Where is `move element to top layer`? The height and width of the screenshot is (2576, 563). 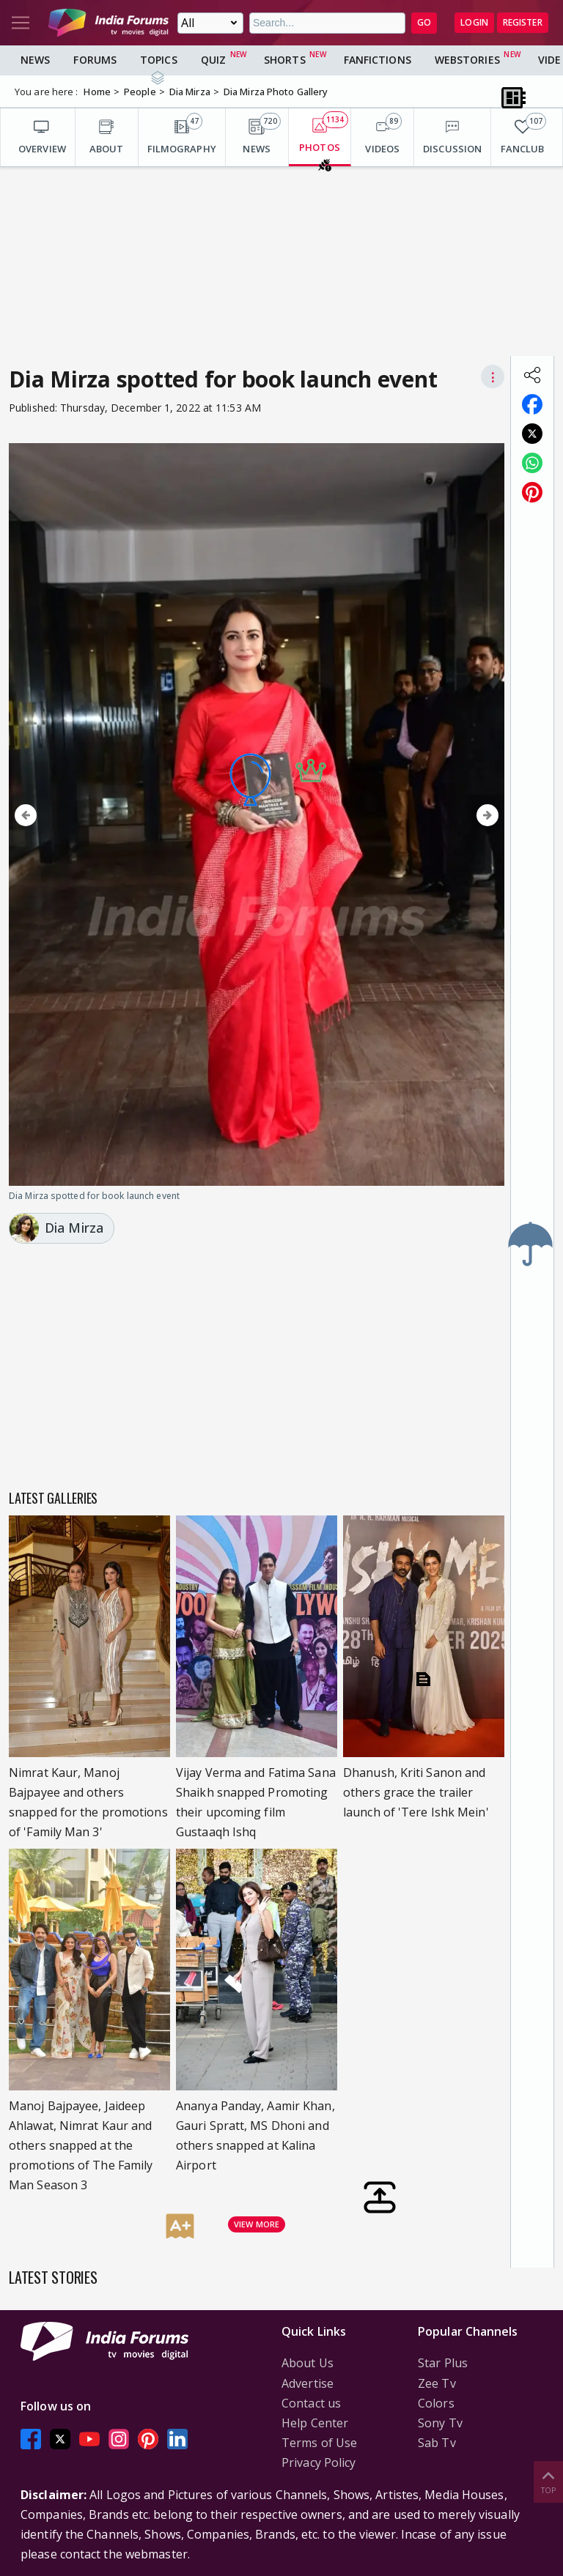 move element to top layer is located at coordinates (380, 2197).